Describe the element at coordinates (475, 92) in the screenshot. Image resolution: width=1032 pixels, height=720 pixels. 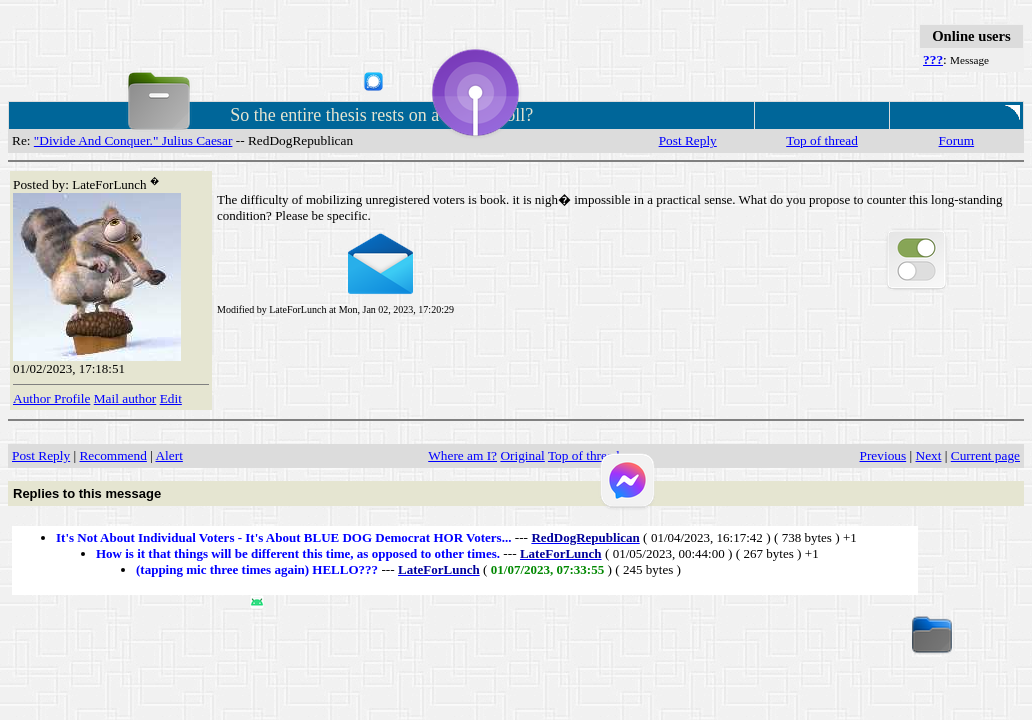
I see `open the podcasts app` at that location.